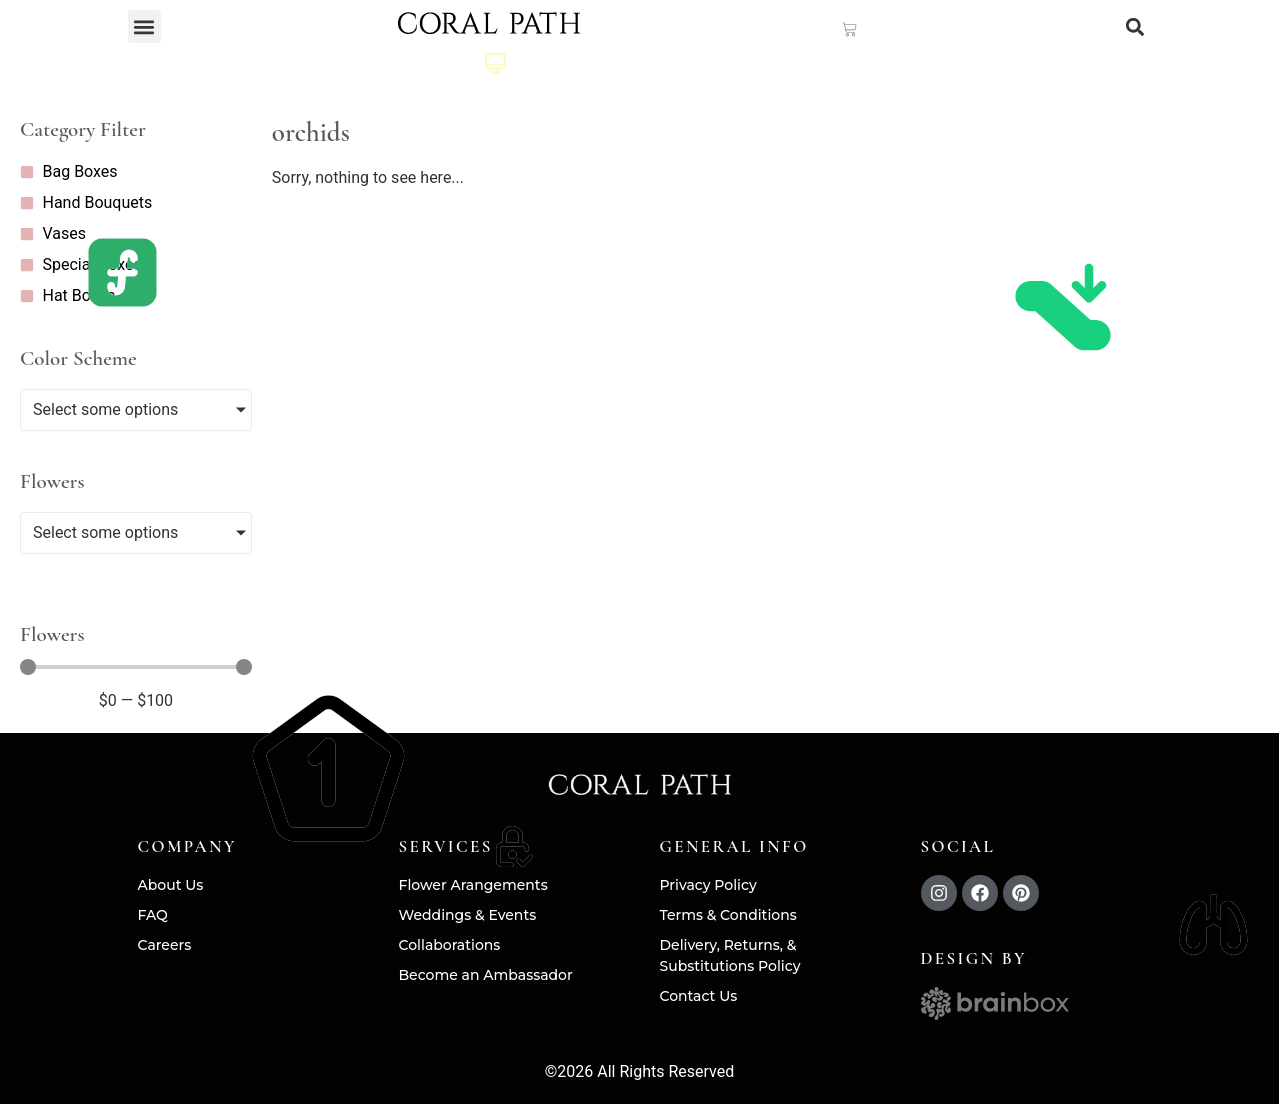  I want to click on view on desktop display, so click(495, 63).